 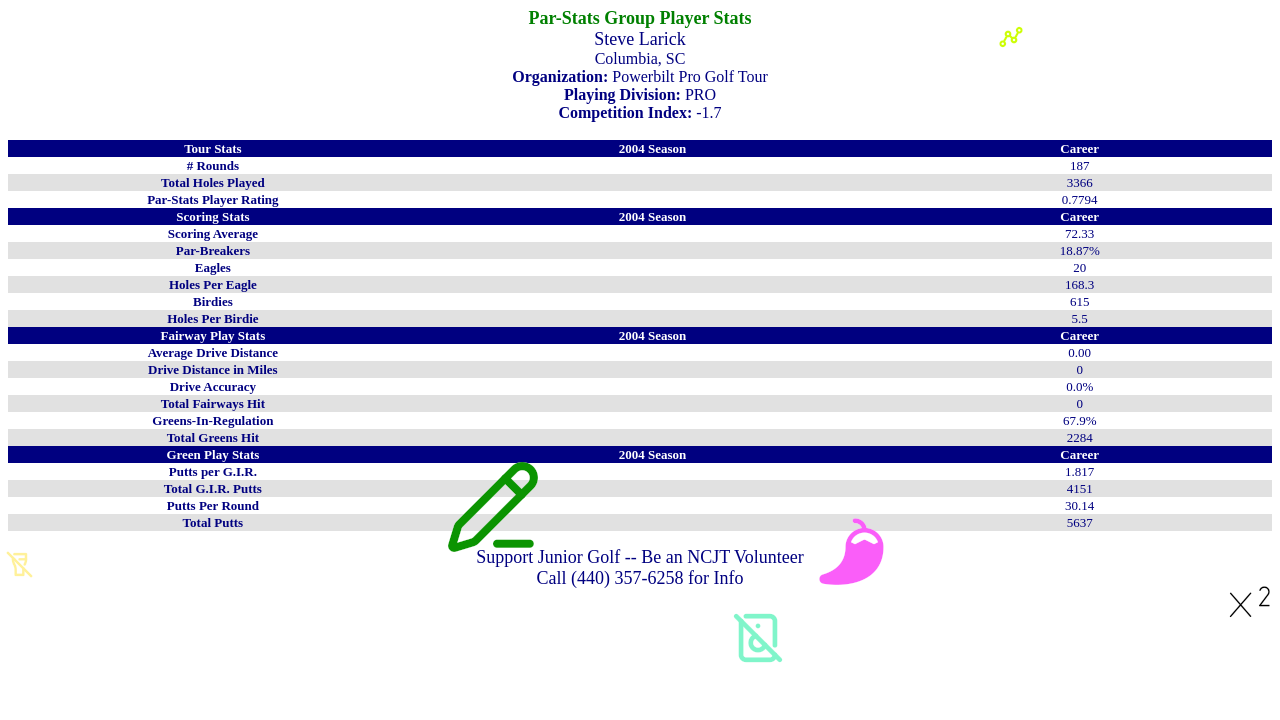 What do you see at coordinates (758, 638) in the screenshot?
I see `mute external speaker` at bounding box center [758, 638].